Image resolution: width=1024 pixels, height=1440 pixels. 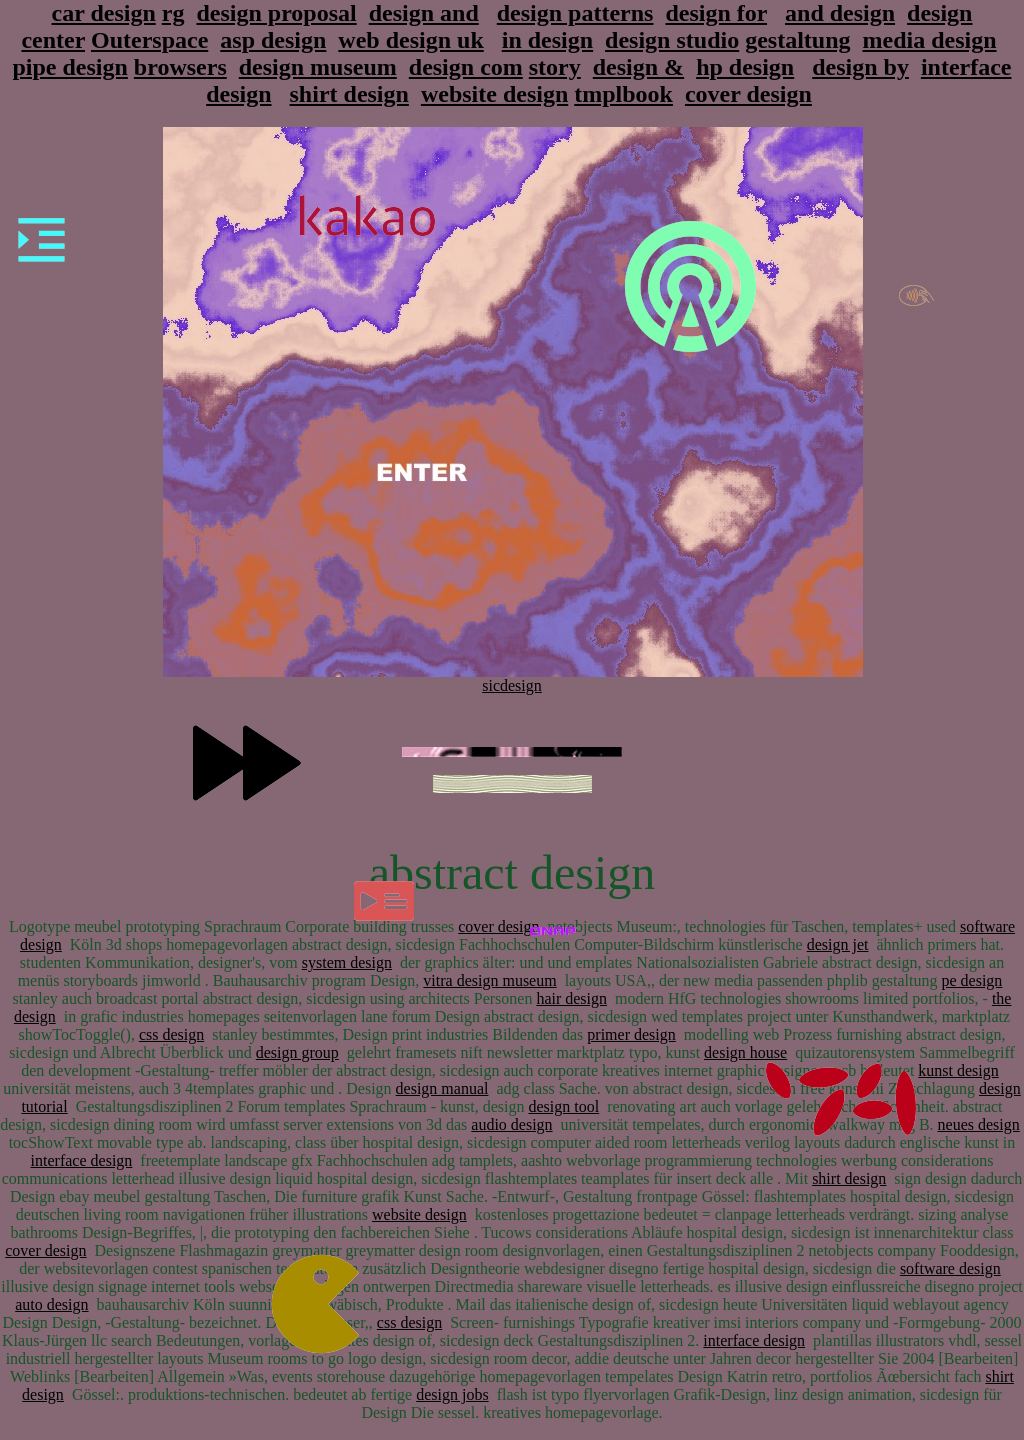 What do you see at coordinates (841, 1099) in the screenshot?
I see `cycling '74 company logo` at bounding box center [841, 1099].